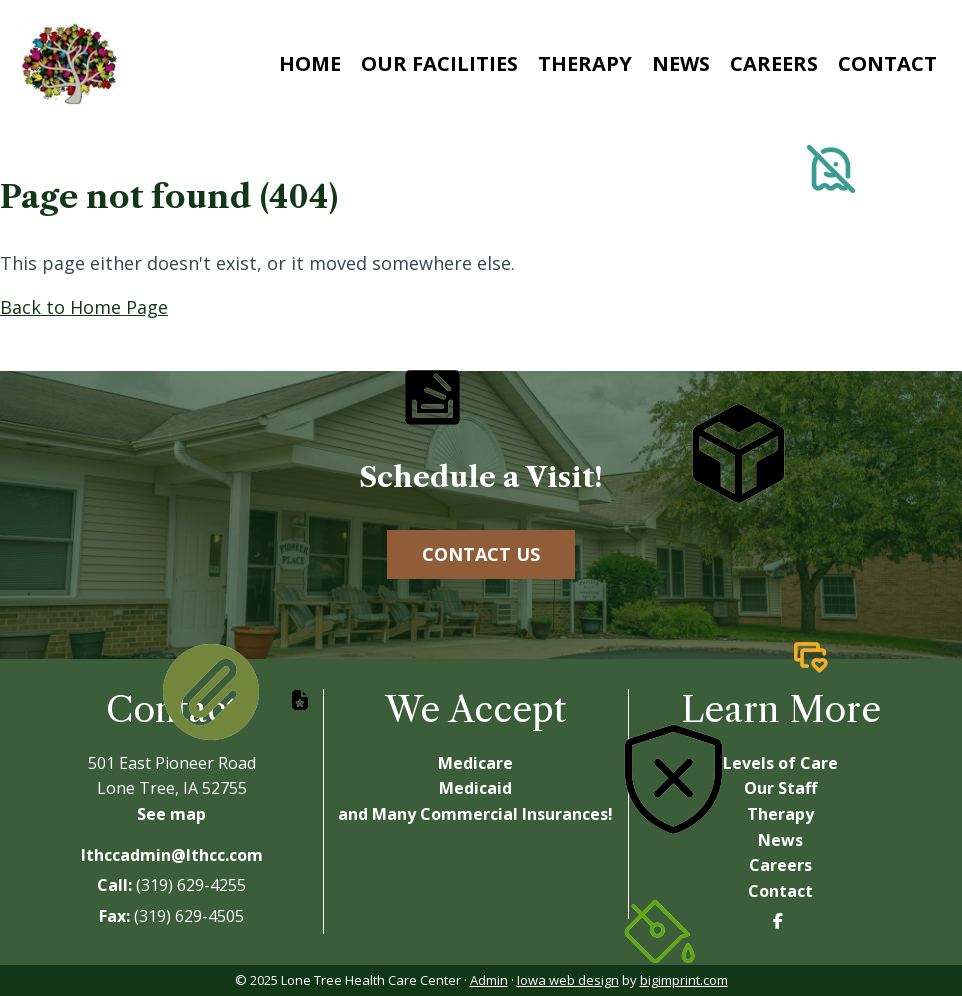  What do you see at coordinates (810, 655) in the screenshot?
I see `donate or send money to a cause you love` at bounding box center [810, 655].